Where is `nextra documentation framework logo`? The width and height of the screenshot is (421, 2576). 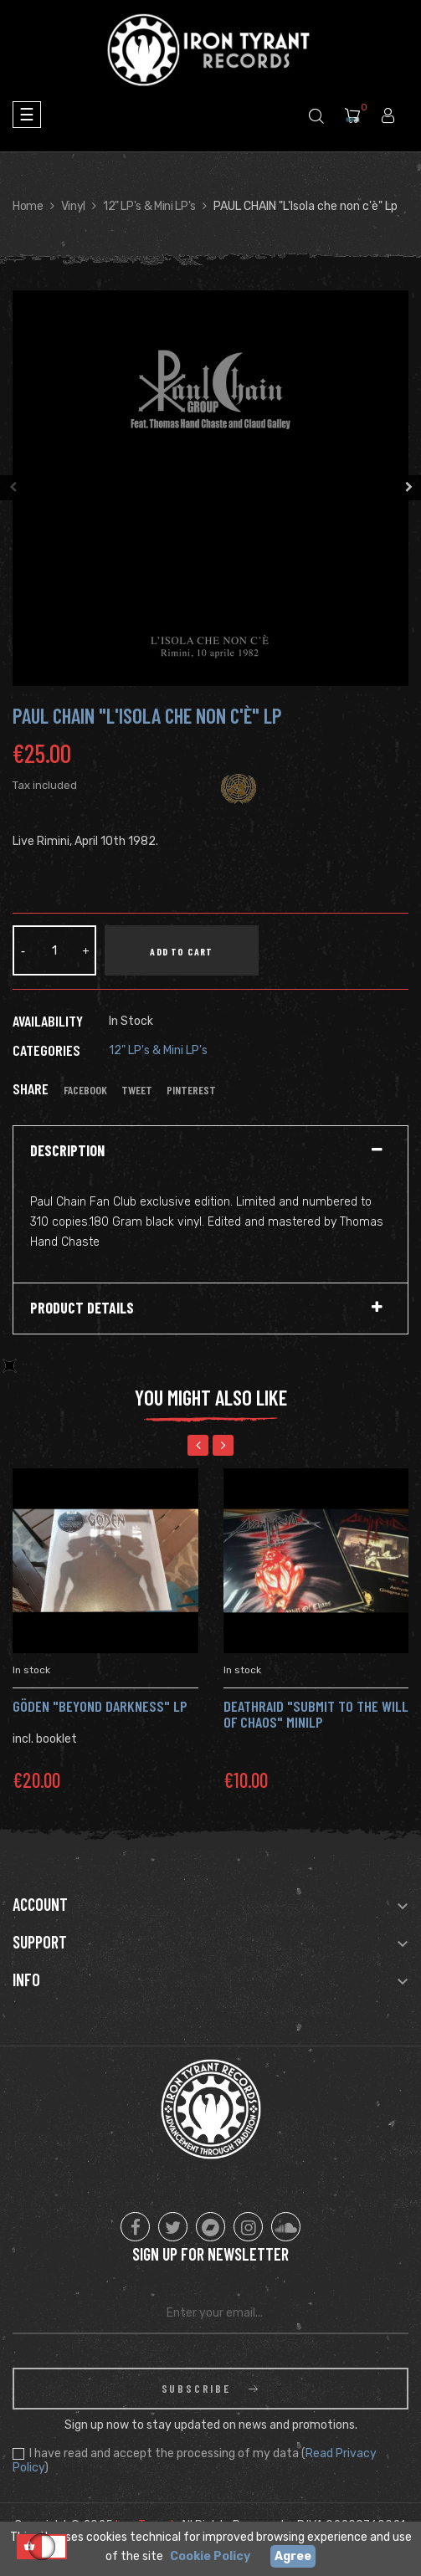
nextra documentation framework logo is located at coordinates (9, 1365).